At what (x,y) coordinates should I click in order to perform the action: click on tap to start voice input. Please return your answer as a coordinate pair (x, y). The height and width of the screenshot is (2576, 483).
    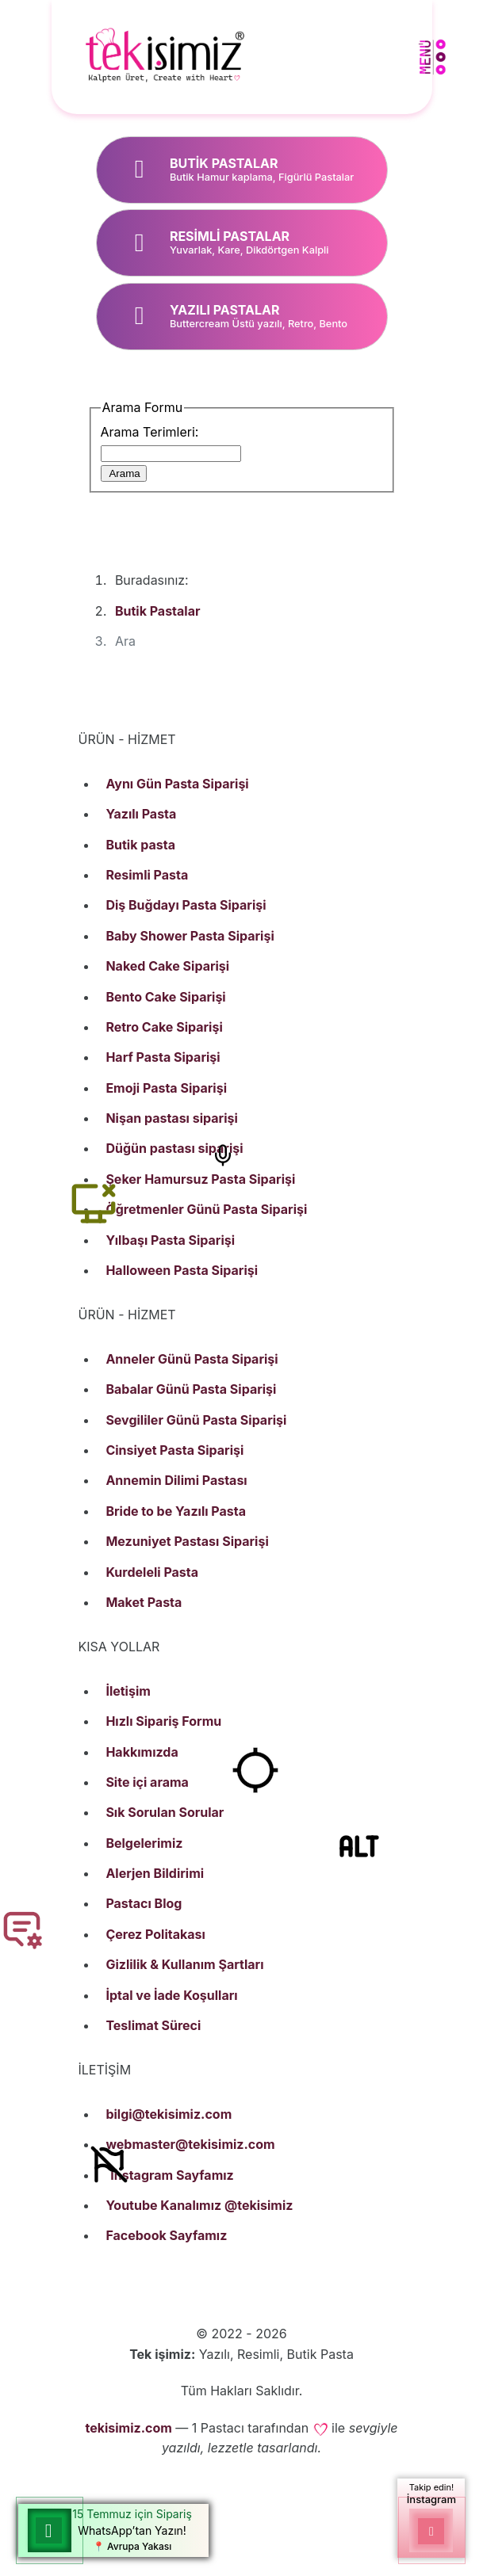
    Looking at the image, I should click on (223, 1155).